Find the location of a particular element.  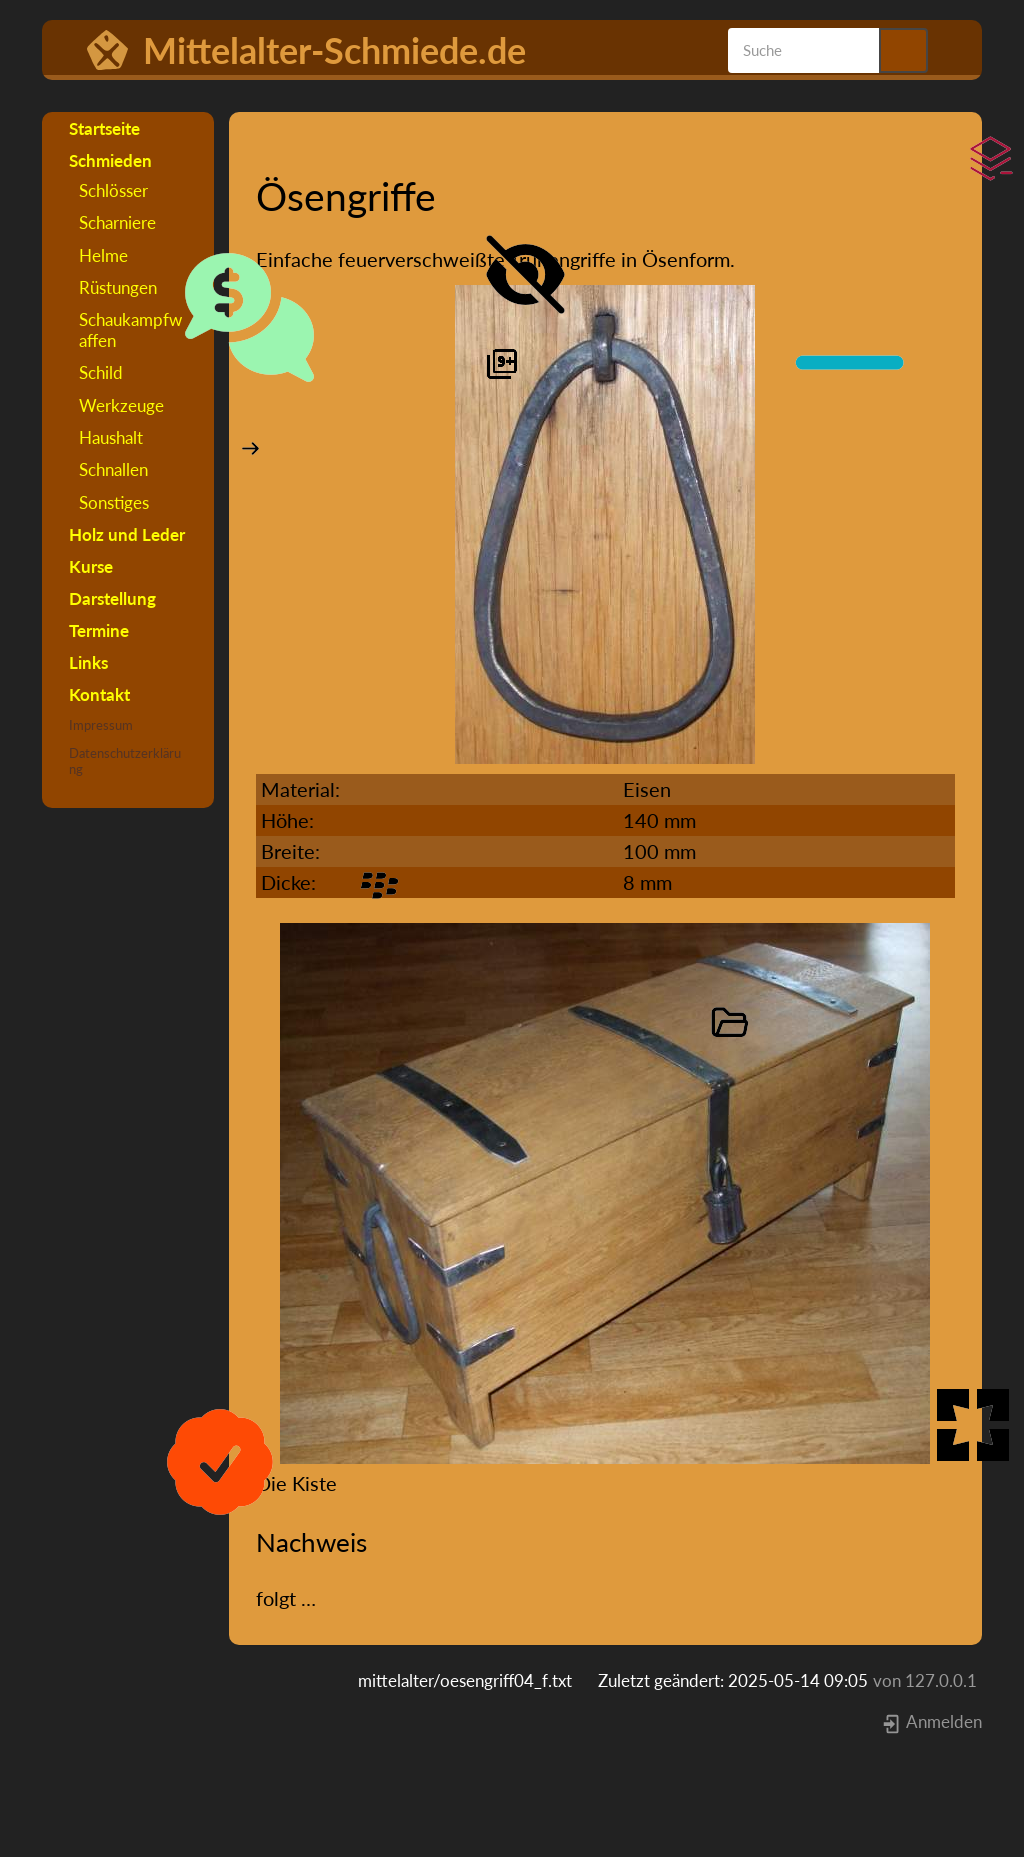

hide password or sensitive content is located at coordinates (525, 274).